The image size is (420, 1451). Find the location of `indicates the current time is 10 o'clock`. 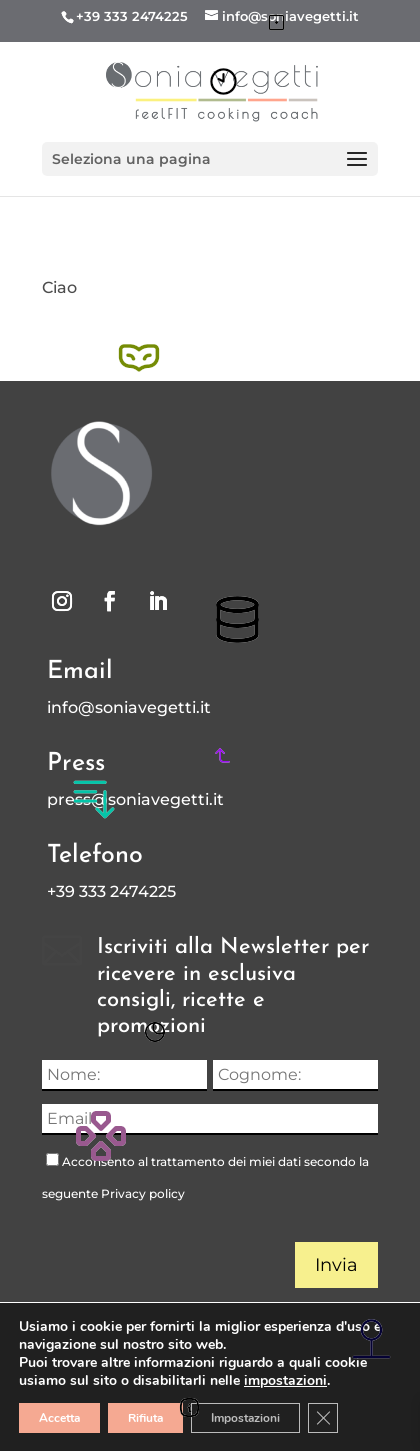

indicates the current time is 10 o'clock is located at coordinates (223, 81).